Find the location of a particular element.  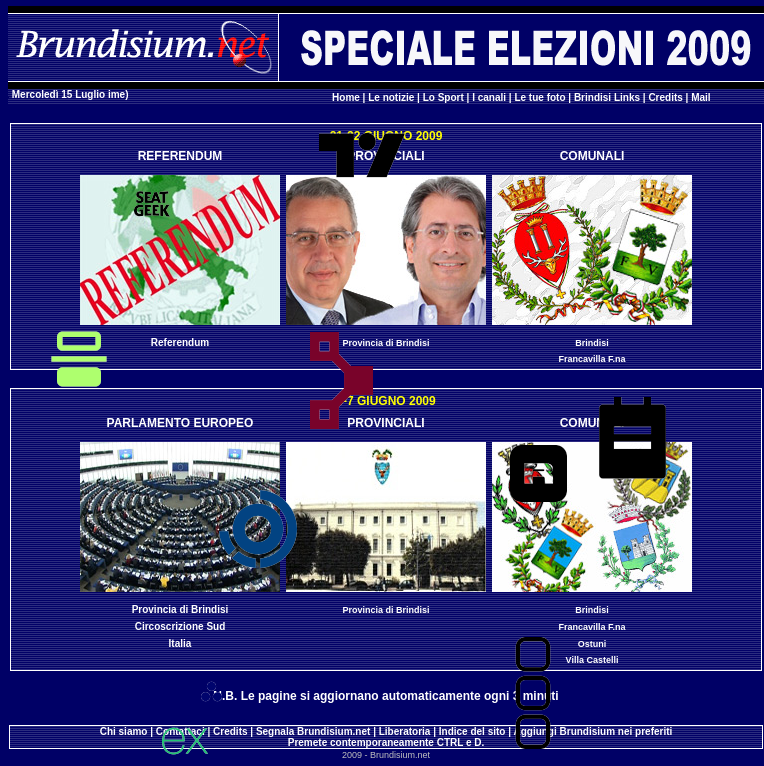

open the SeatGeek app is located at coordinates (152, 204).